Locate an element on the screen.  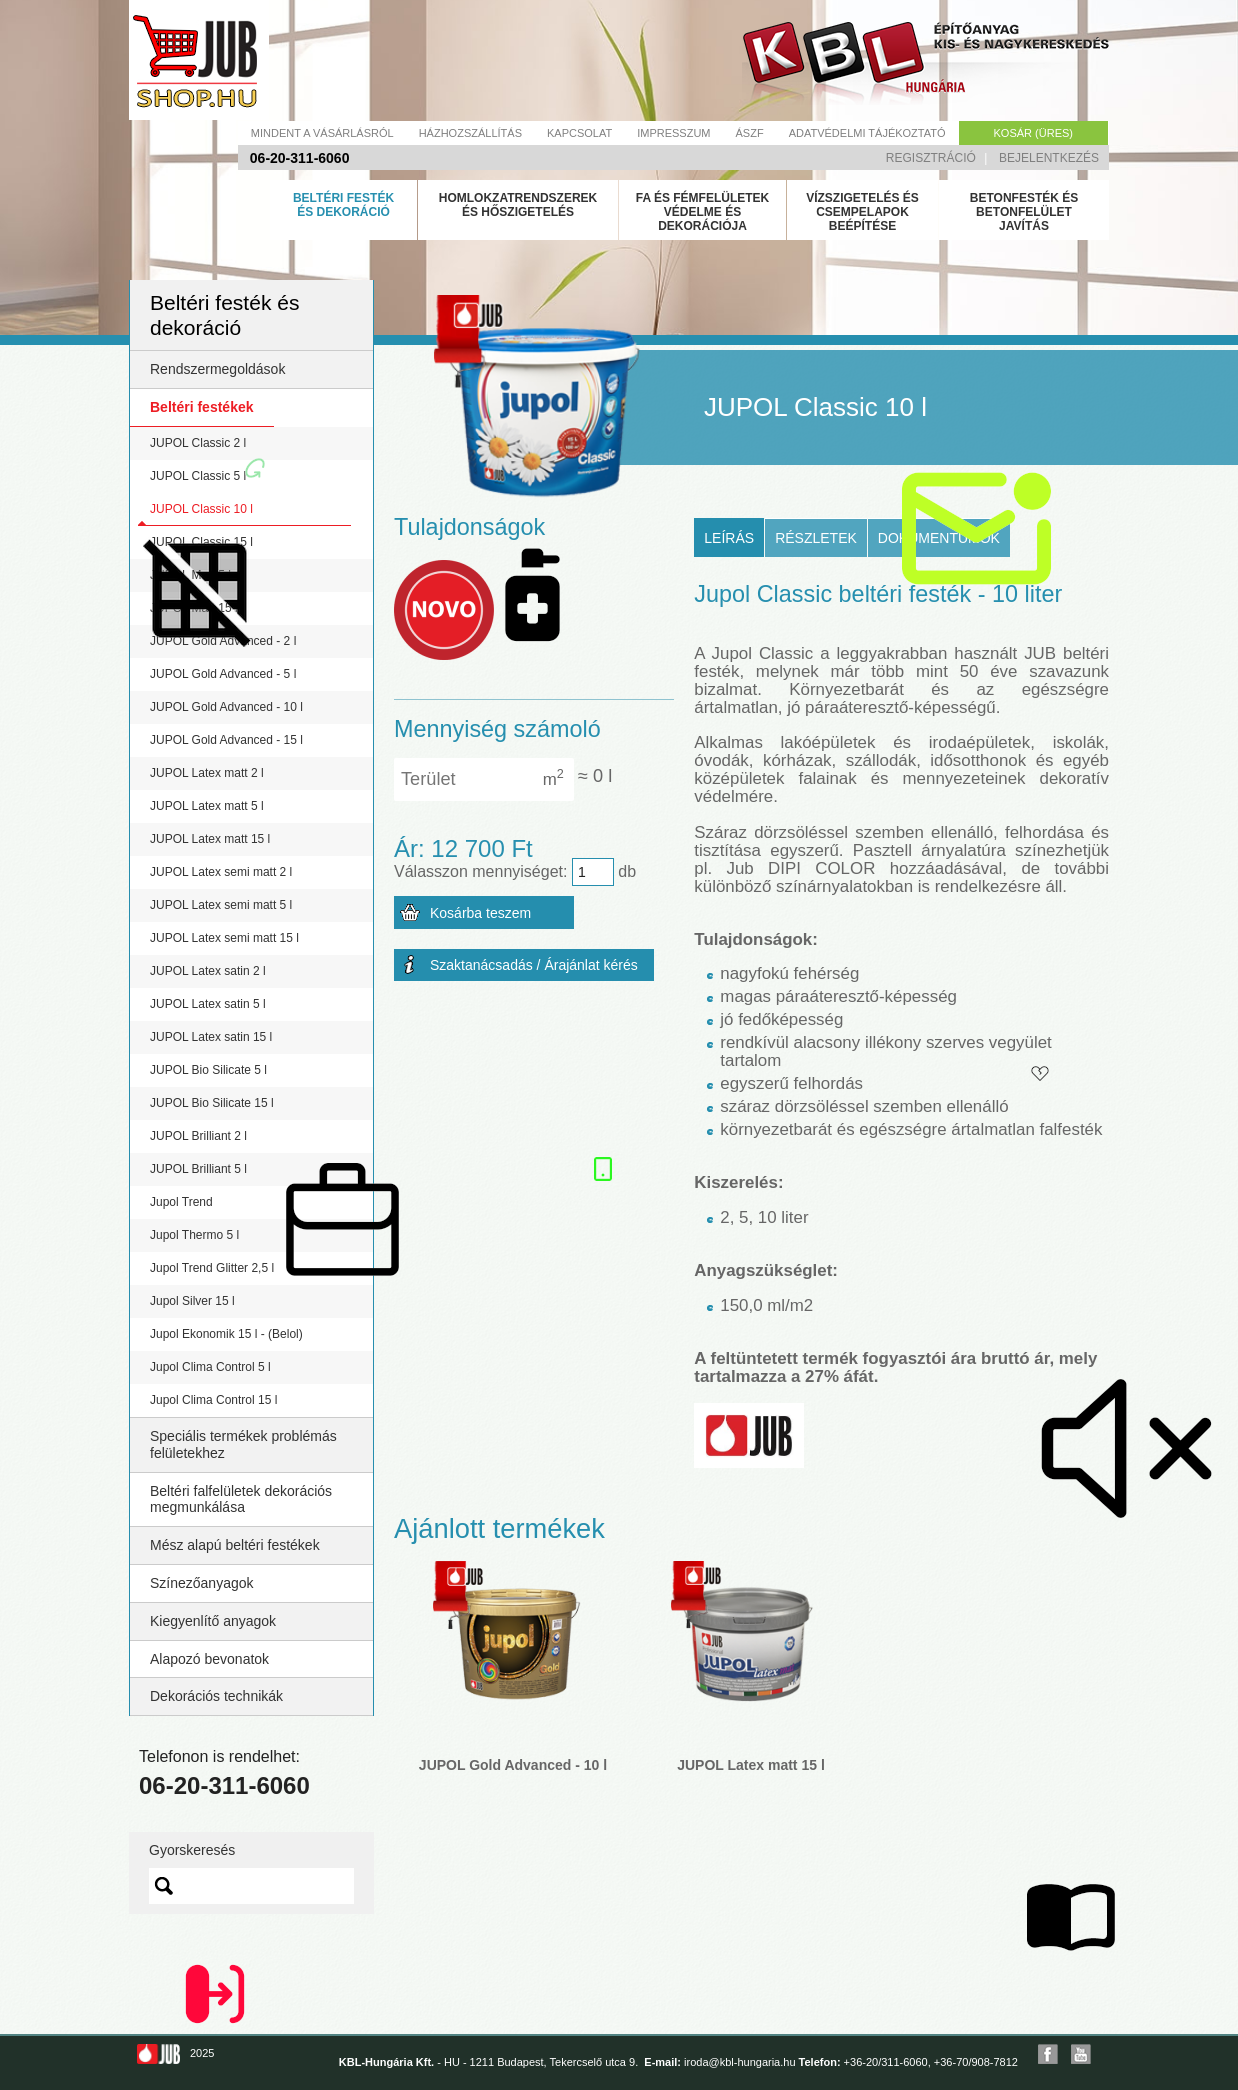
disable grid view is located at coordinates (199, 590).